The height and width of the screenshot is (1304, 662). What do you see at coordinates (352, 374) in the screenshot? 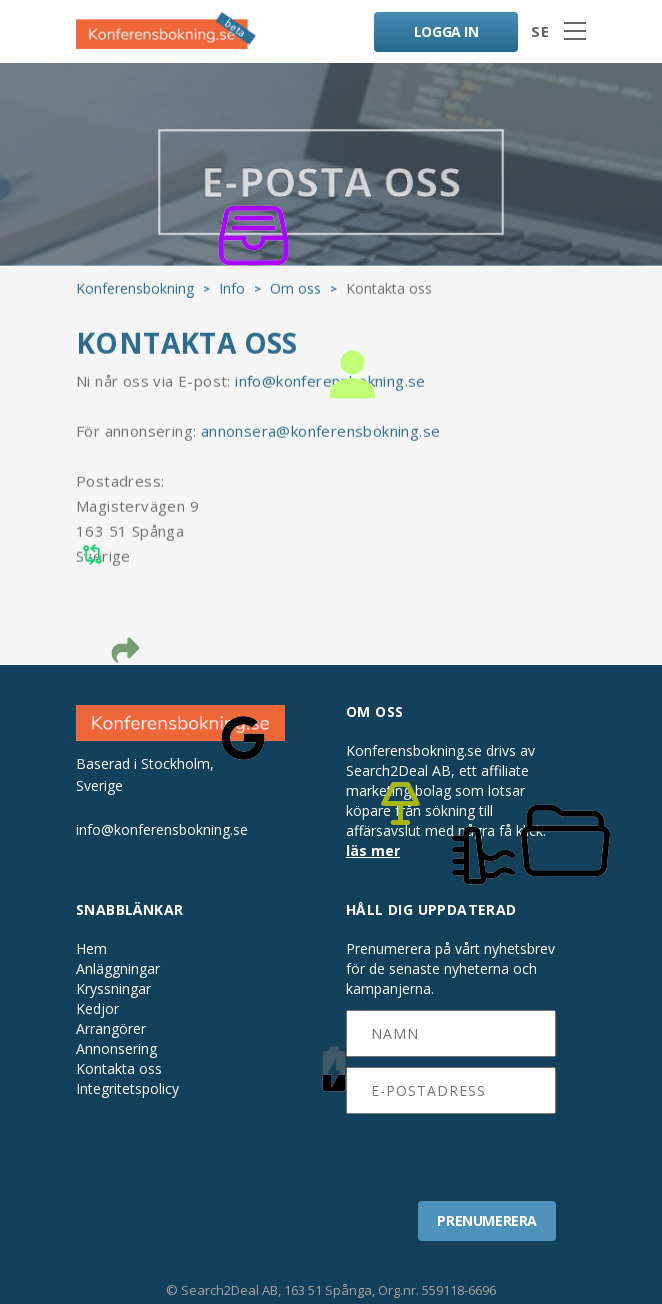
I see `view your profile` at bounding box center [352, 374].